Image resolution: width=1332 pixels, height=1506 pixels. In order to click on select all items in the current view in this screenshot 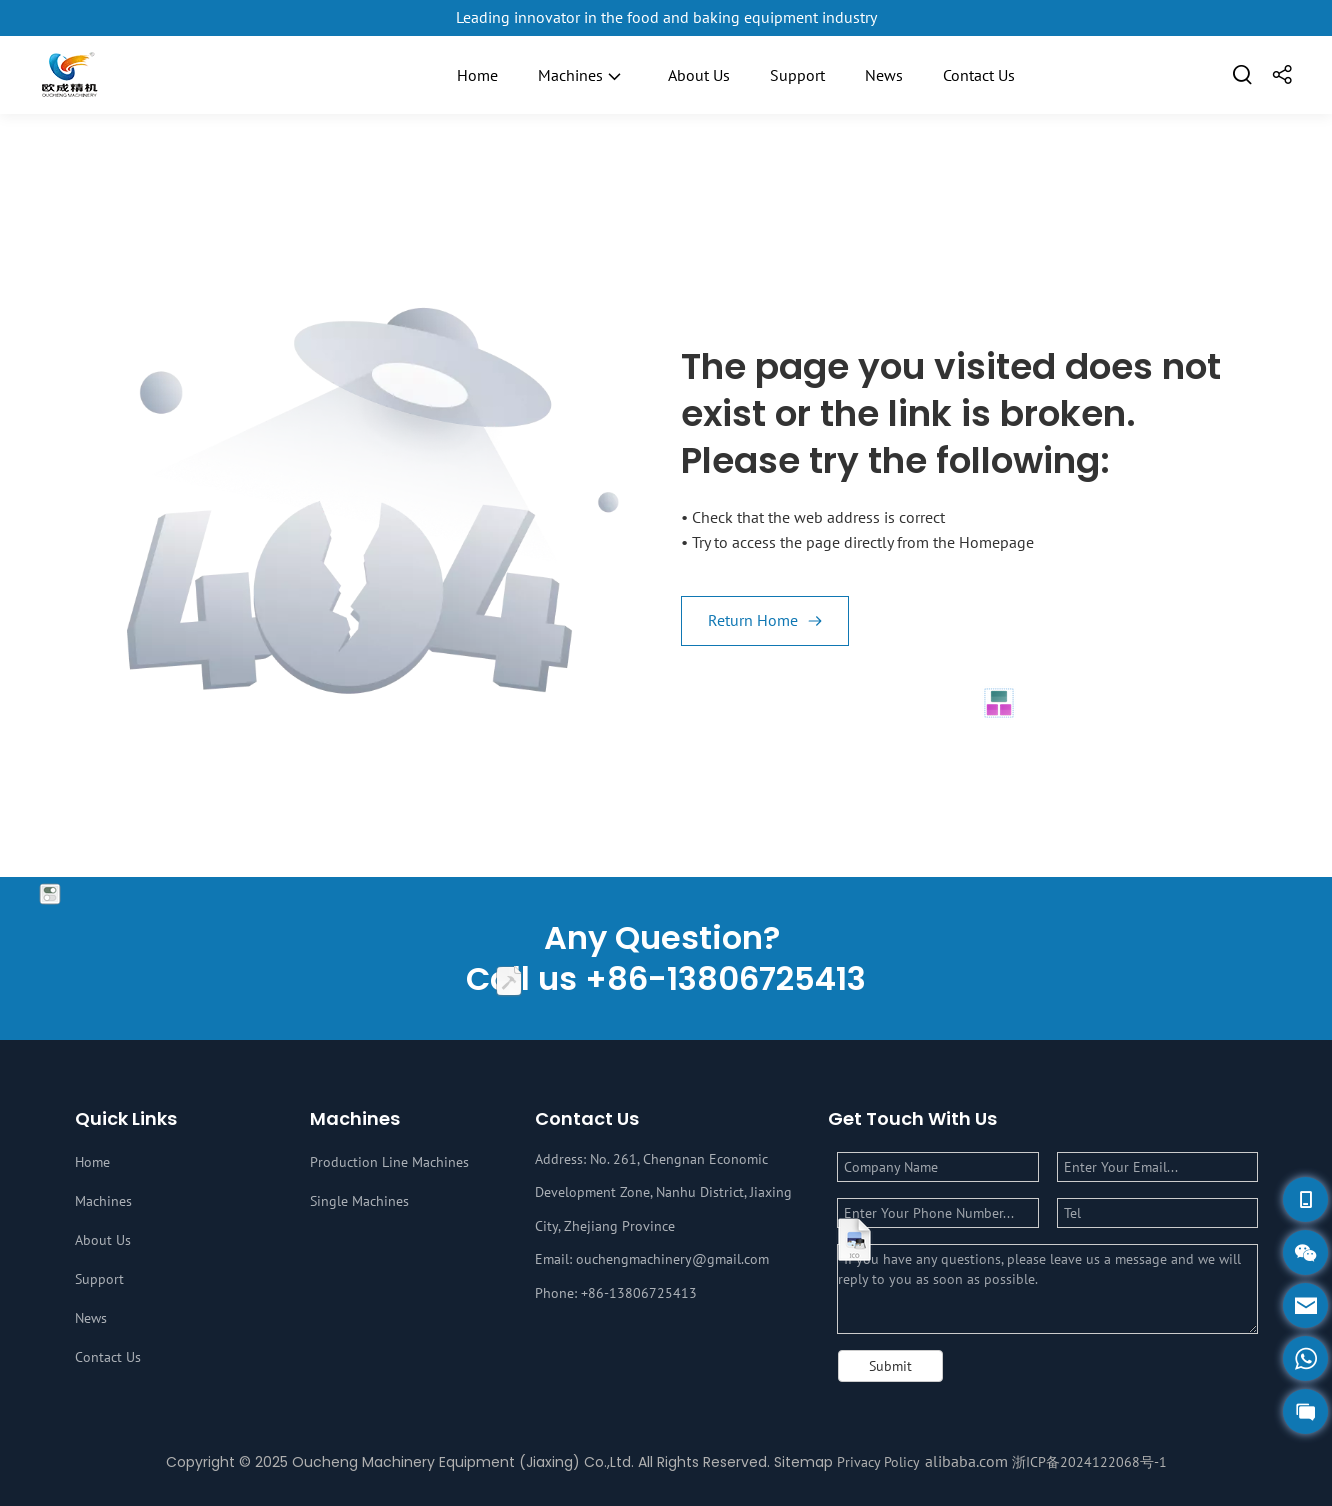, I will do `click(999, 703)`.